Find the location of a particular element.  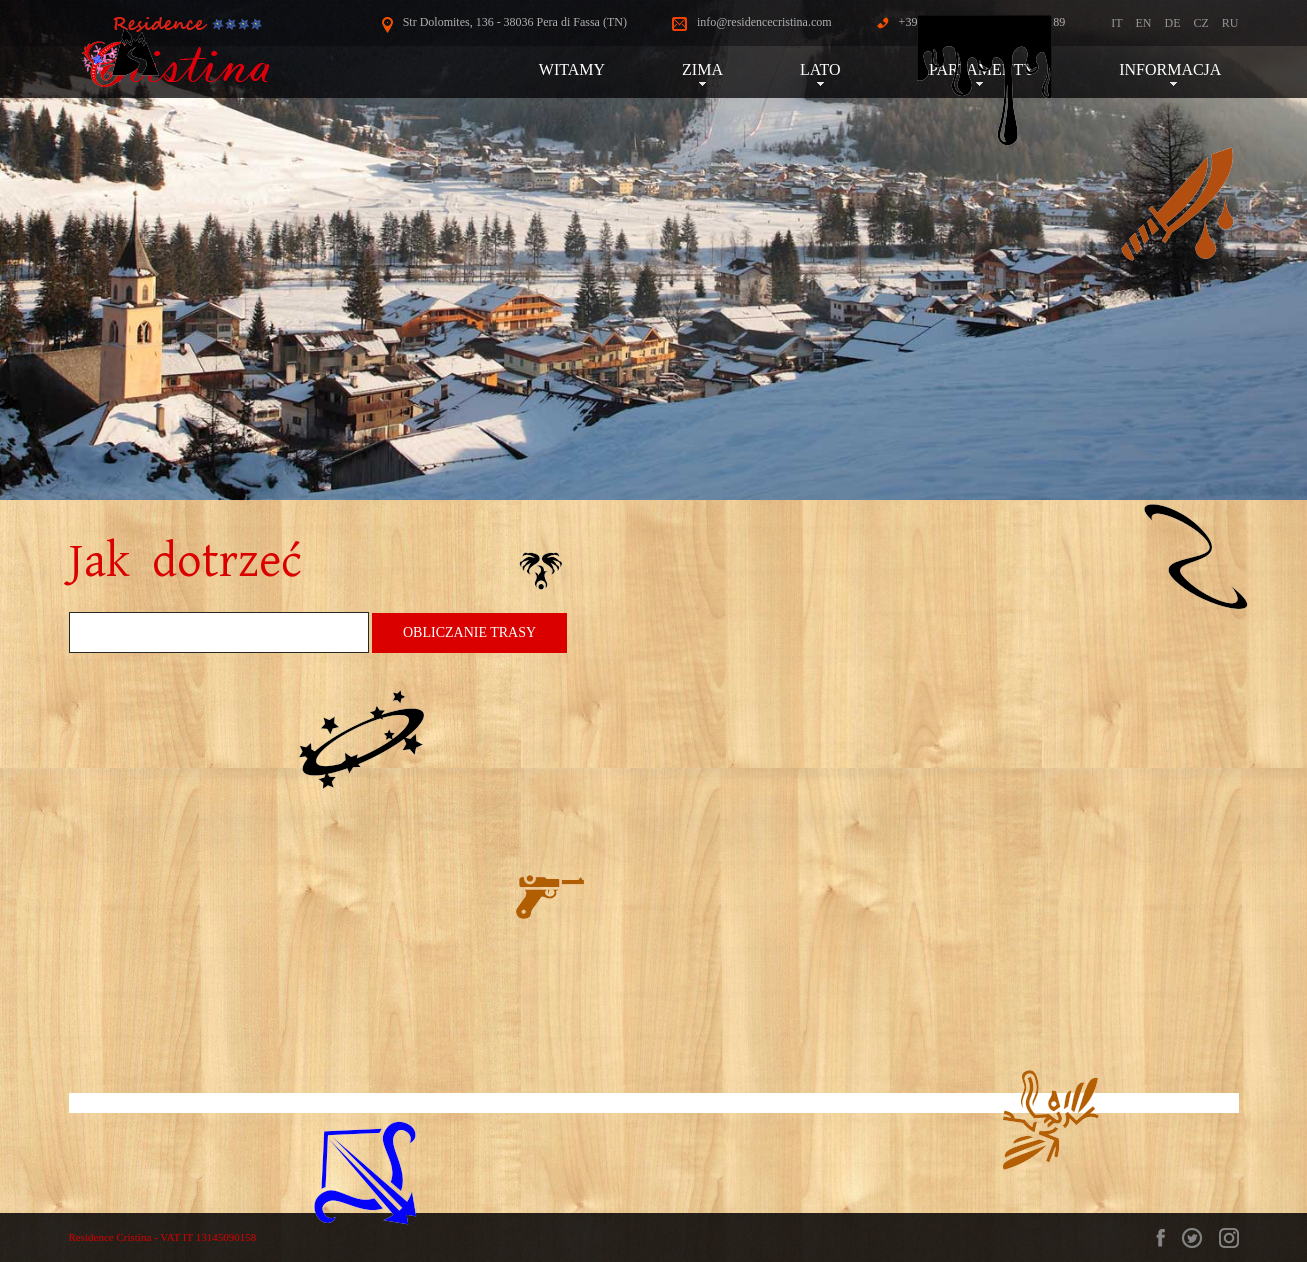

access weapons or firearms inventory is located at coordinates (550, 897).